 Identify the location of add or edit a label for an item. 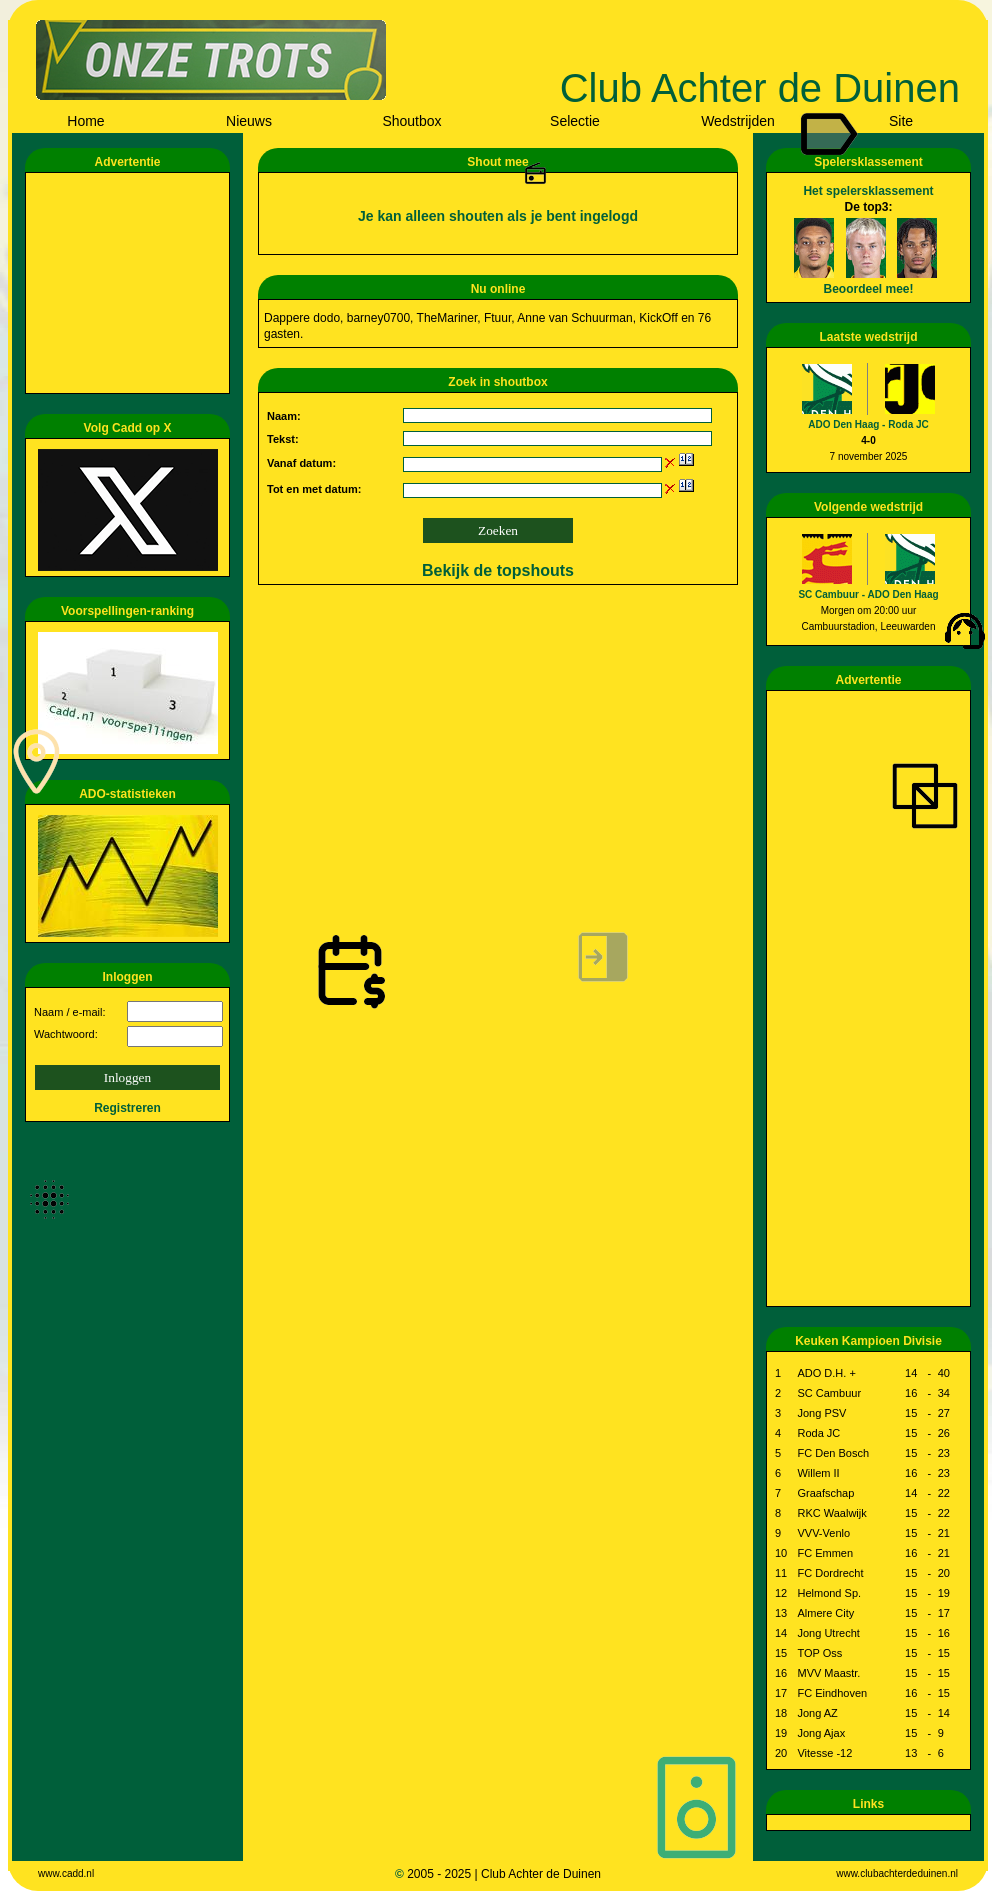
(828, 134).